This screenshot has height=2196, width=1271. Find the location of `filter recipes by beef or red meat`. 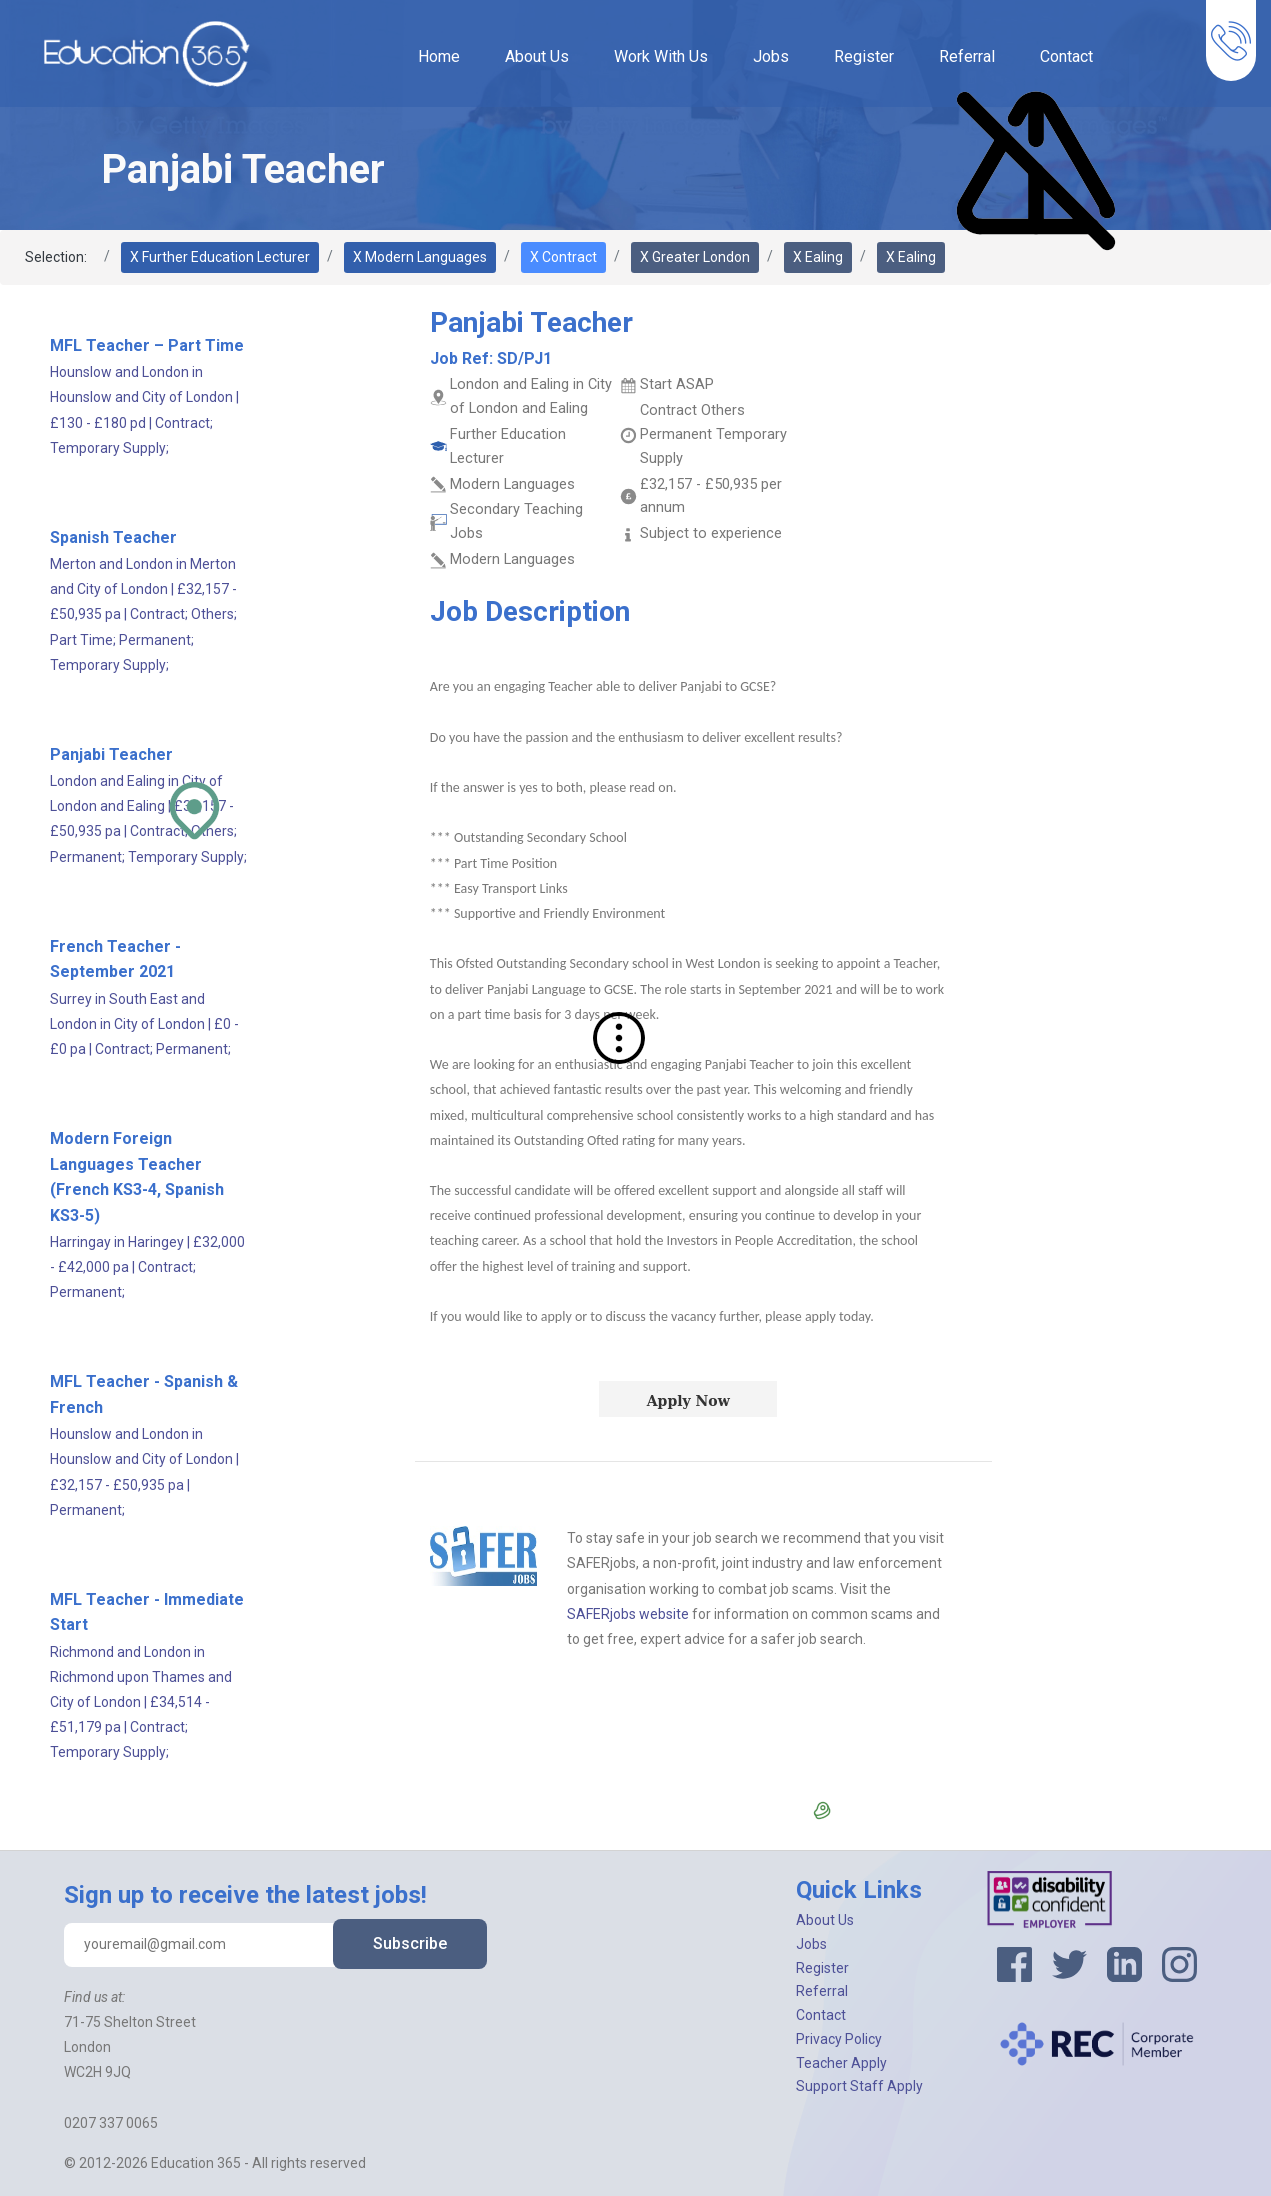

filter recipes by beef or red meat is located at coordinates (822, 1810).